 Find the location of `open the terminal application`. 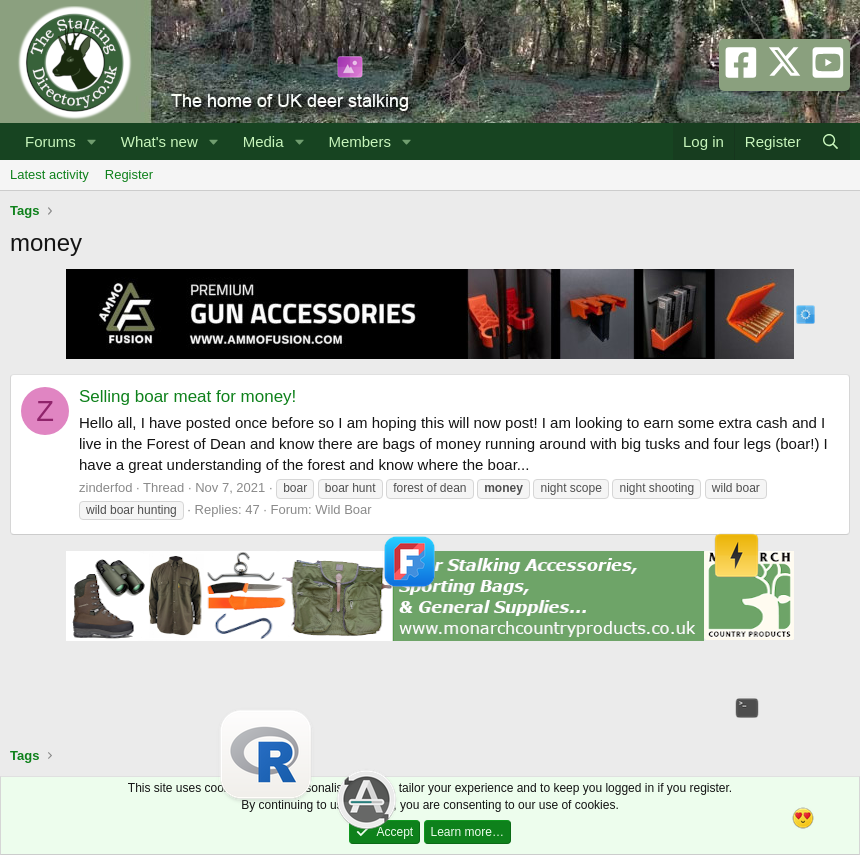

open the terminal application is located at coordinates (747, 708).